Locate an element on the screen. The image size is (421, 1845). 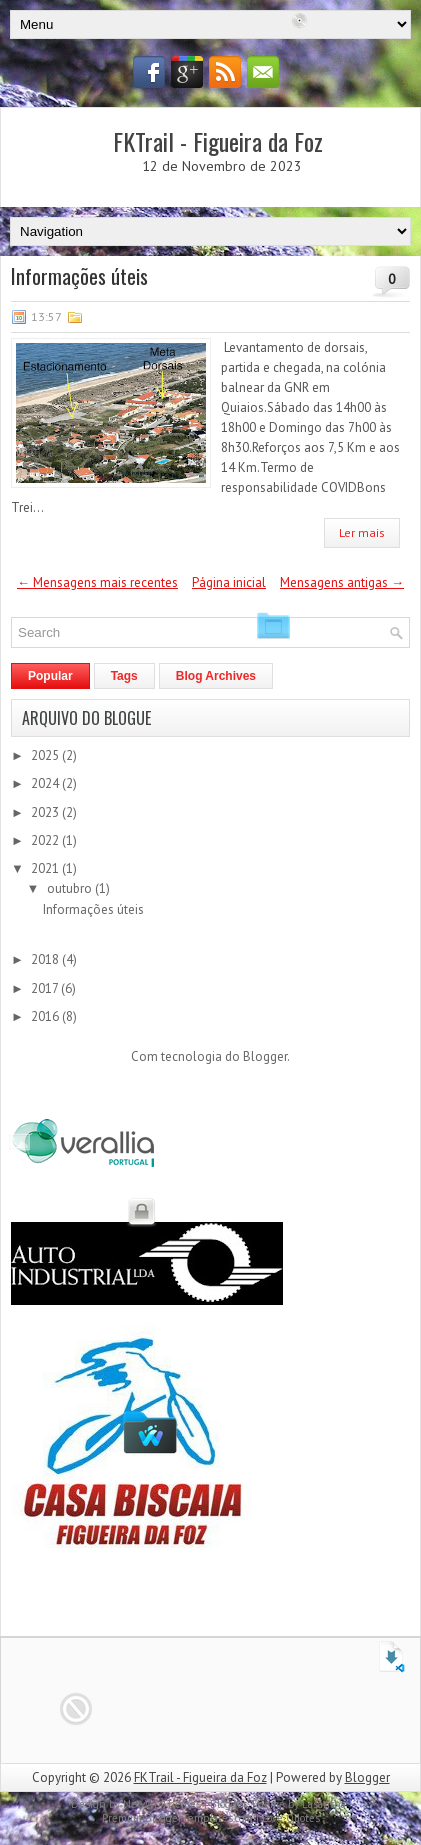
view image library is located at coordinates (19, 1142).